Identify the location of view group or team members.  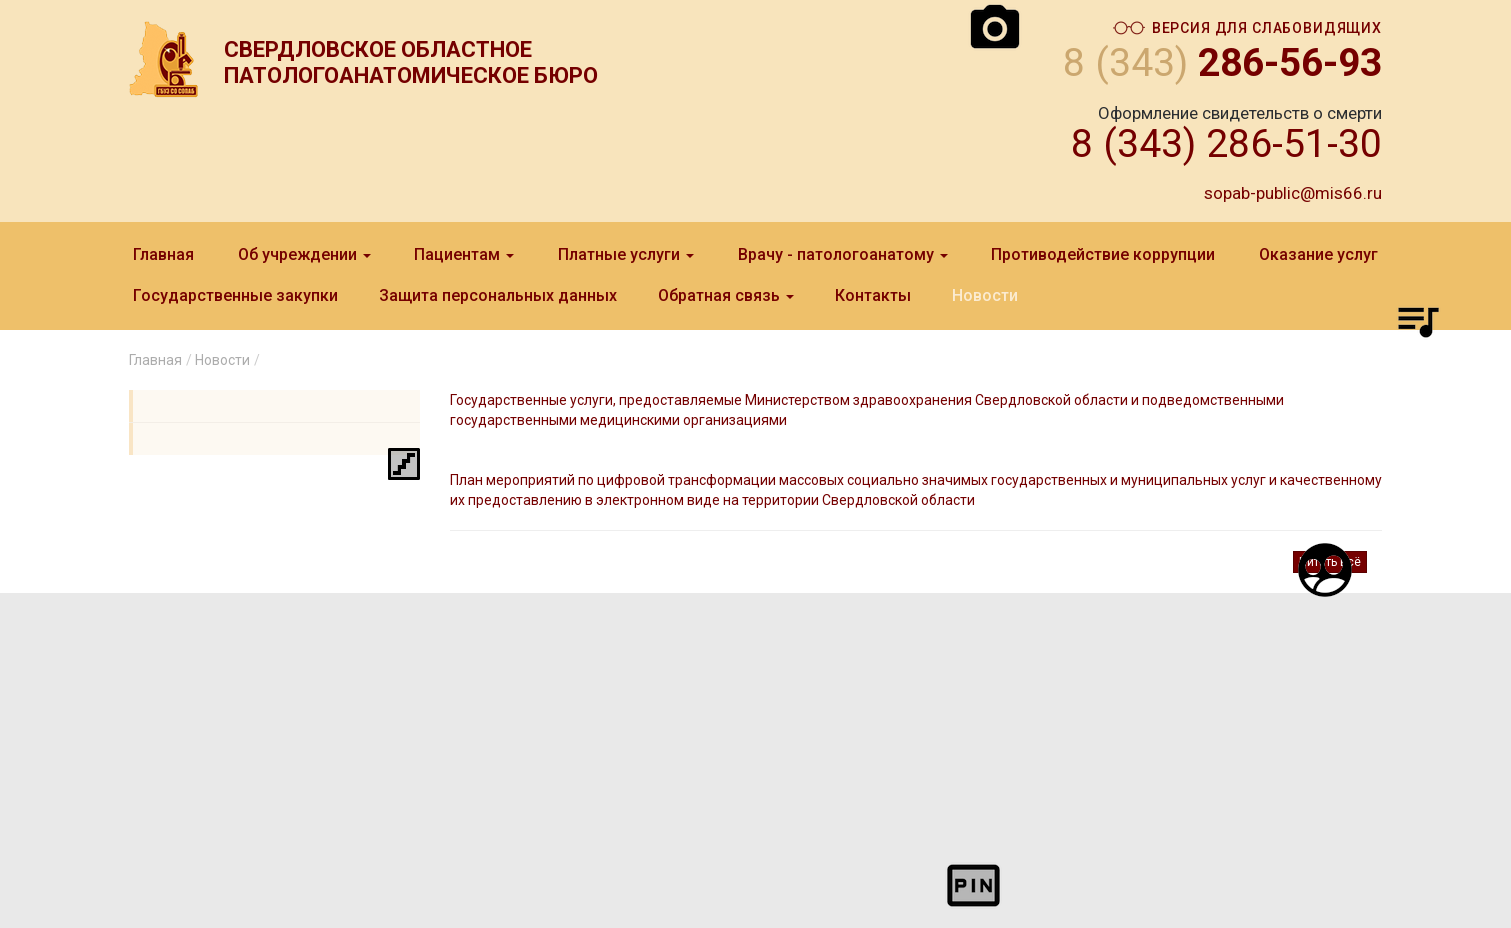
(1325, 570).